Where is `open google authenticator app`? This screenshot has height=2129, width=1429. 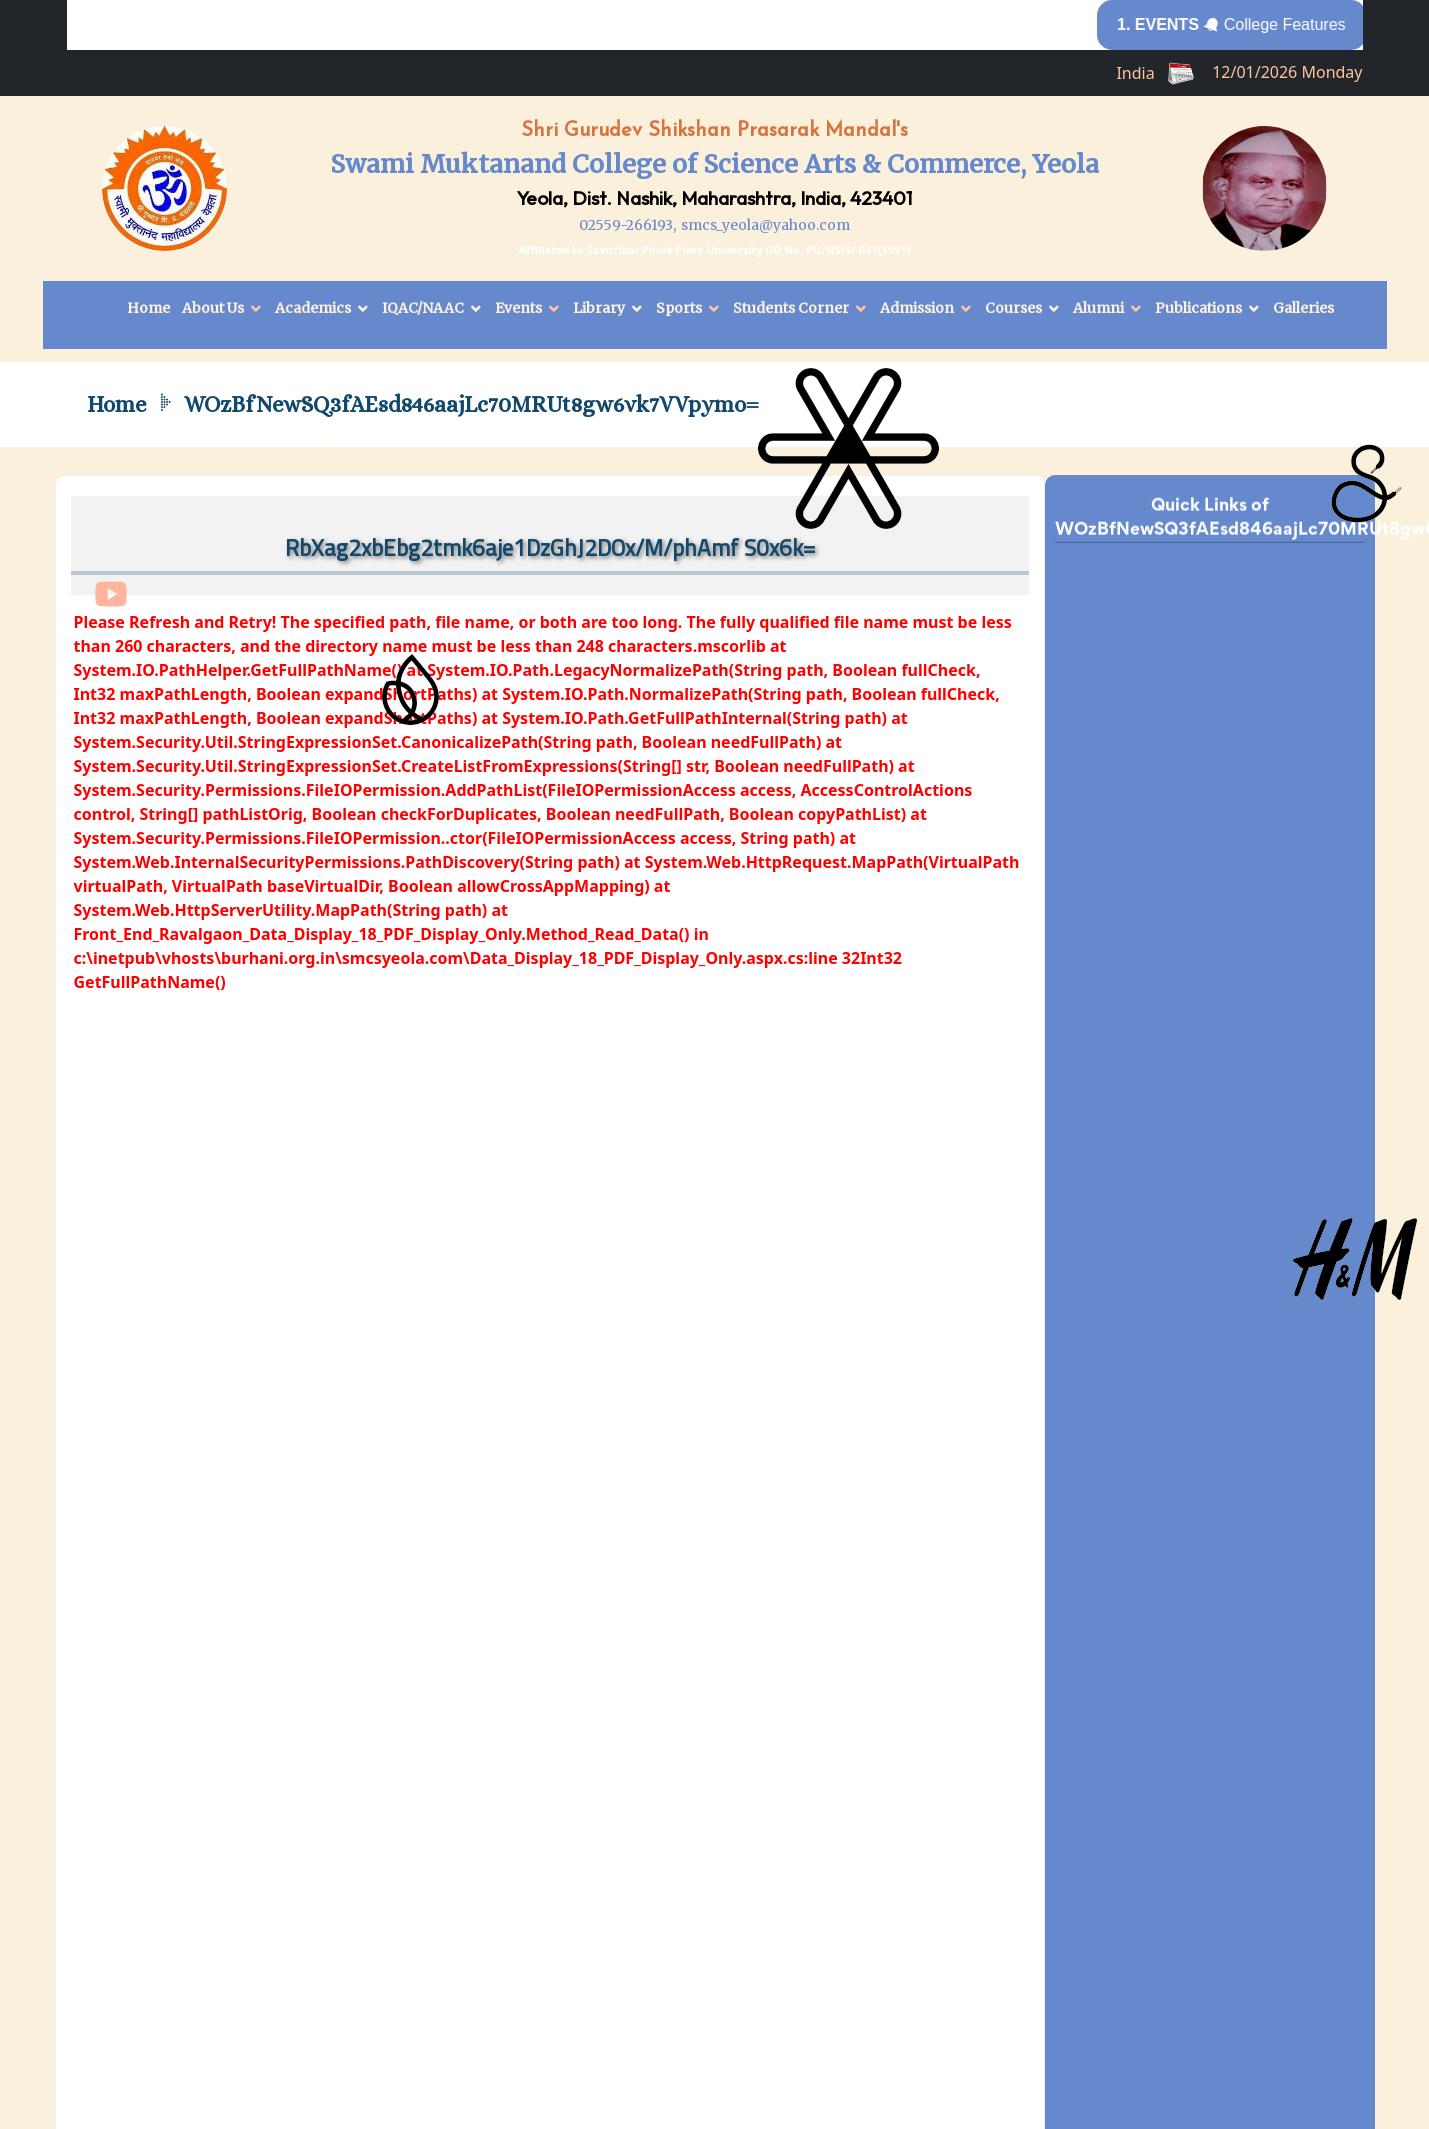
open google authenticator app is located at coordinates (848, 448).